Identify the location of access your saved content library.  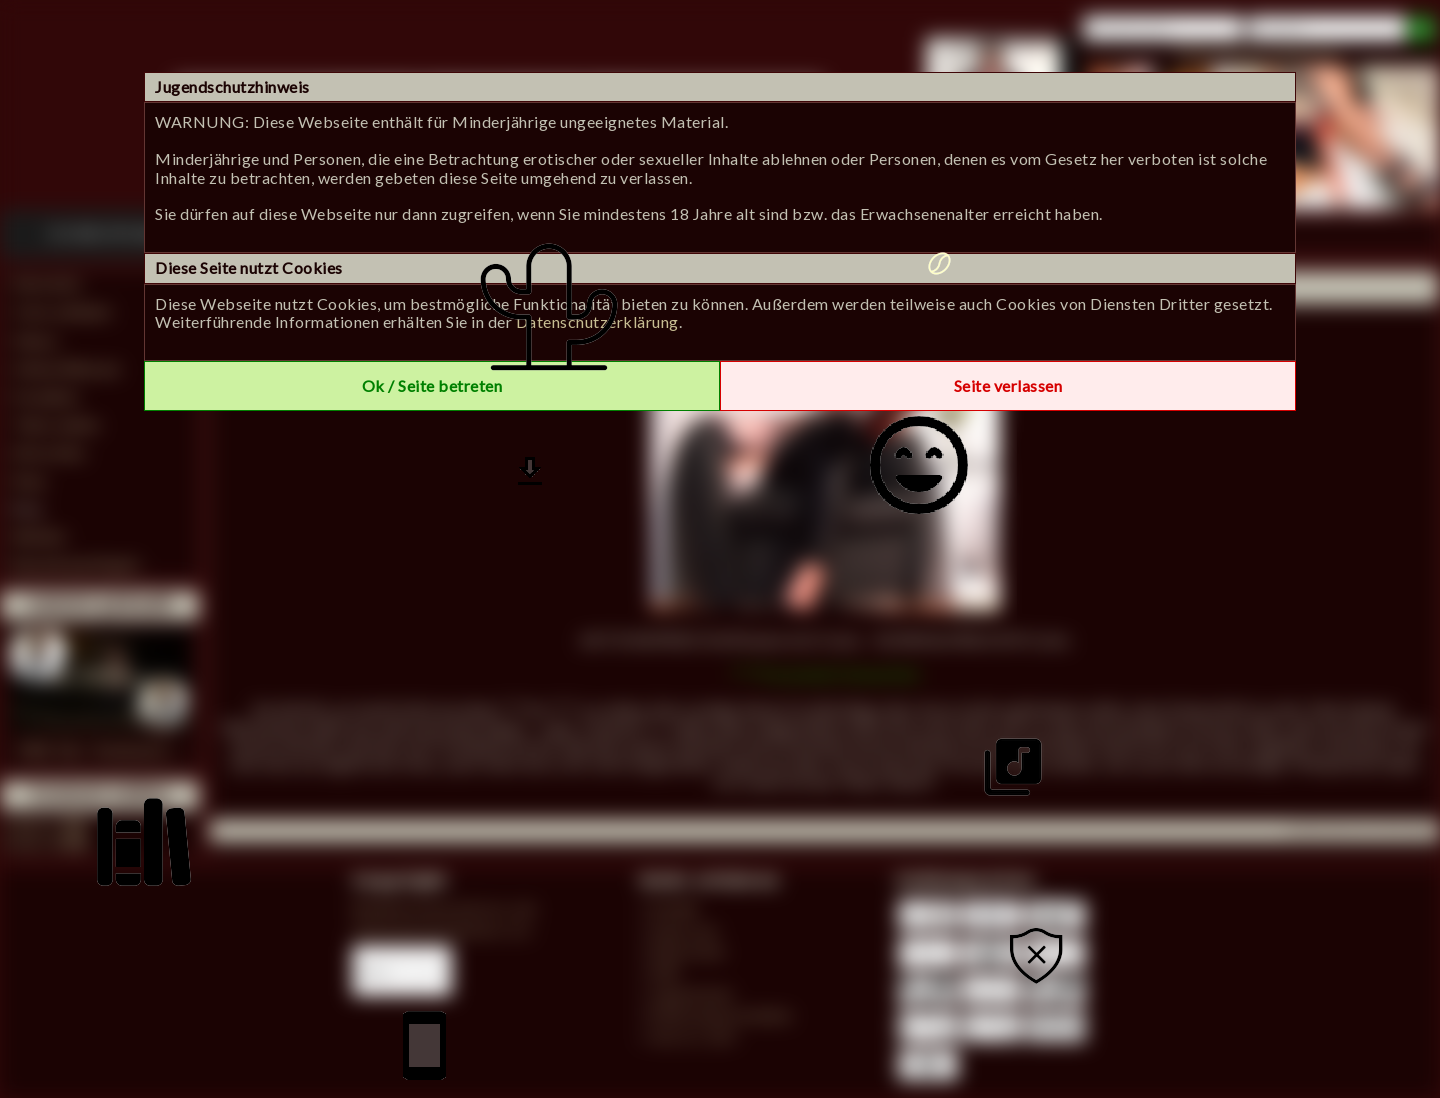
(144, 842).